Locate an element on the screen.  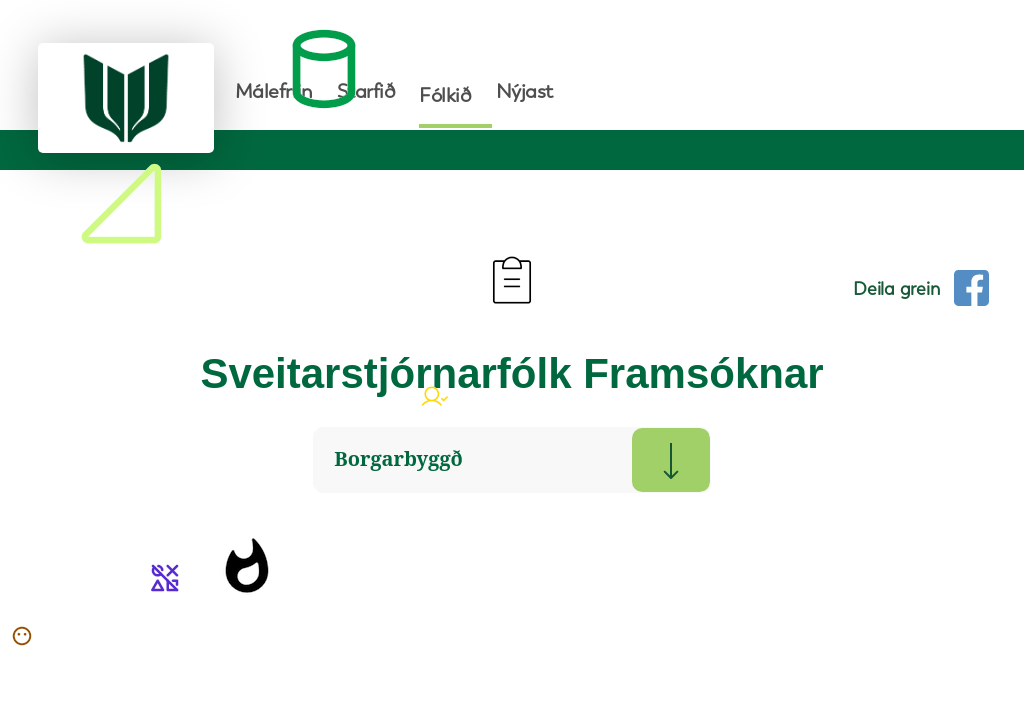
verify or confirm user identity is located at coordinates (434, 397).